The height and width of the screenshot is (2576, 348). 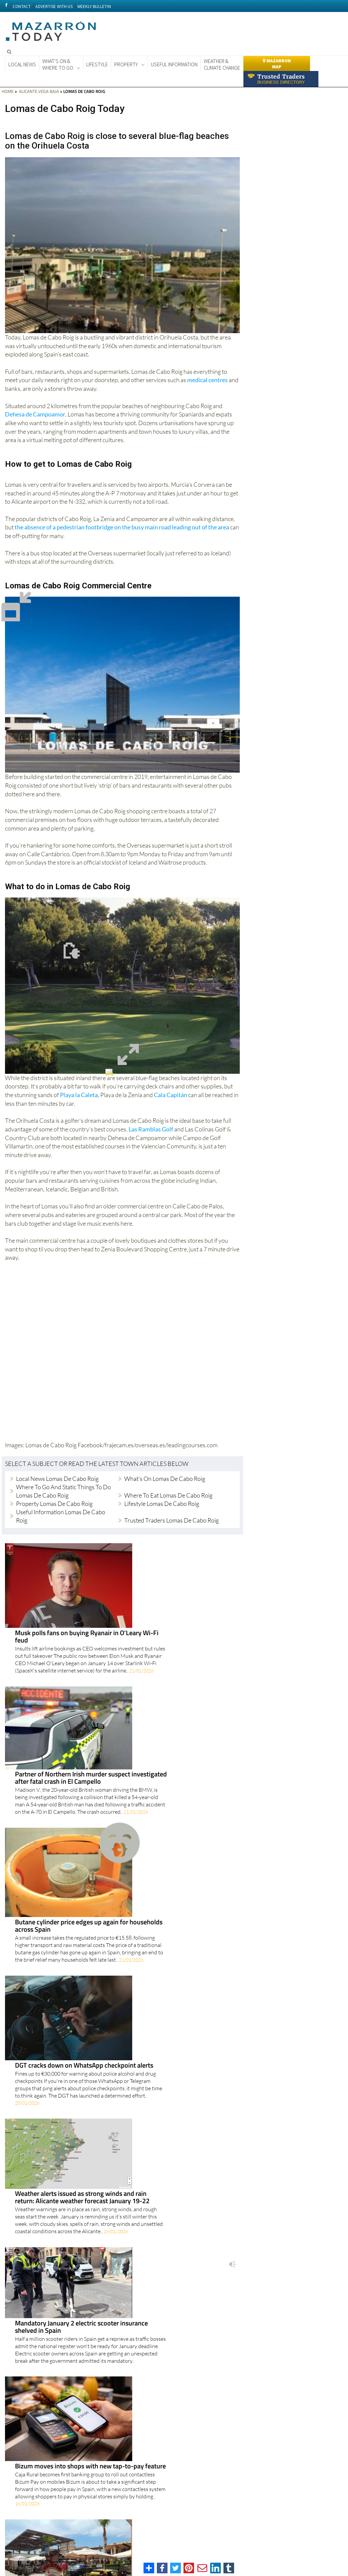 I want to click on send a kiss or affectionate reaction, so click(x=120, y=1843).